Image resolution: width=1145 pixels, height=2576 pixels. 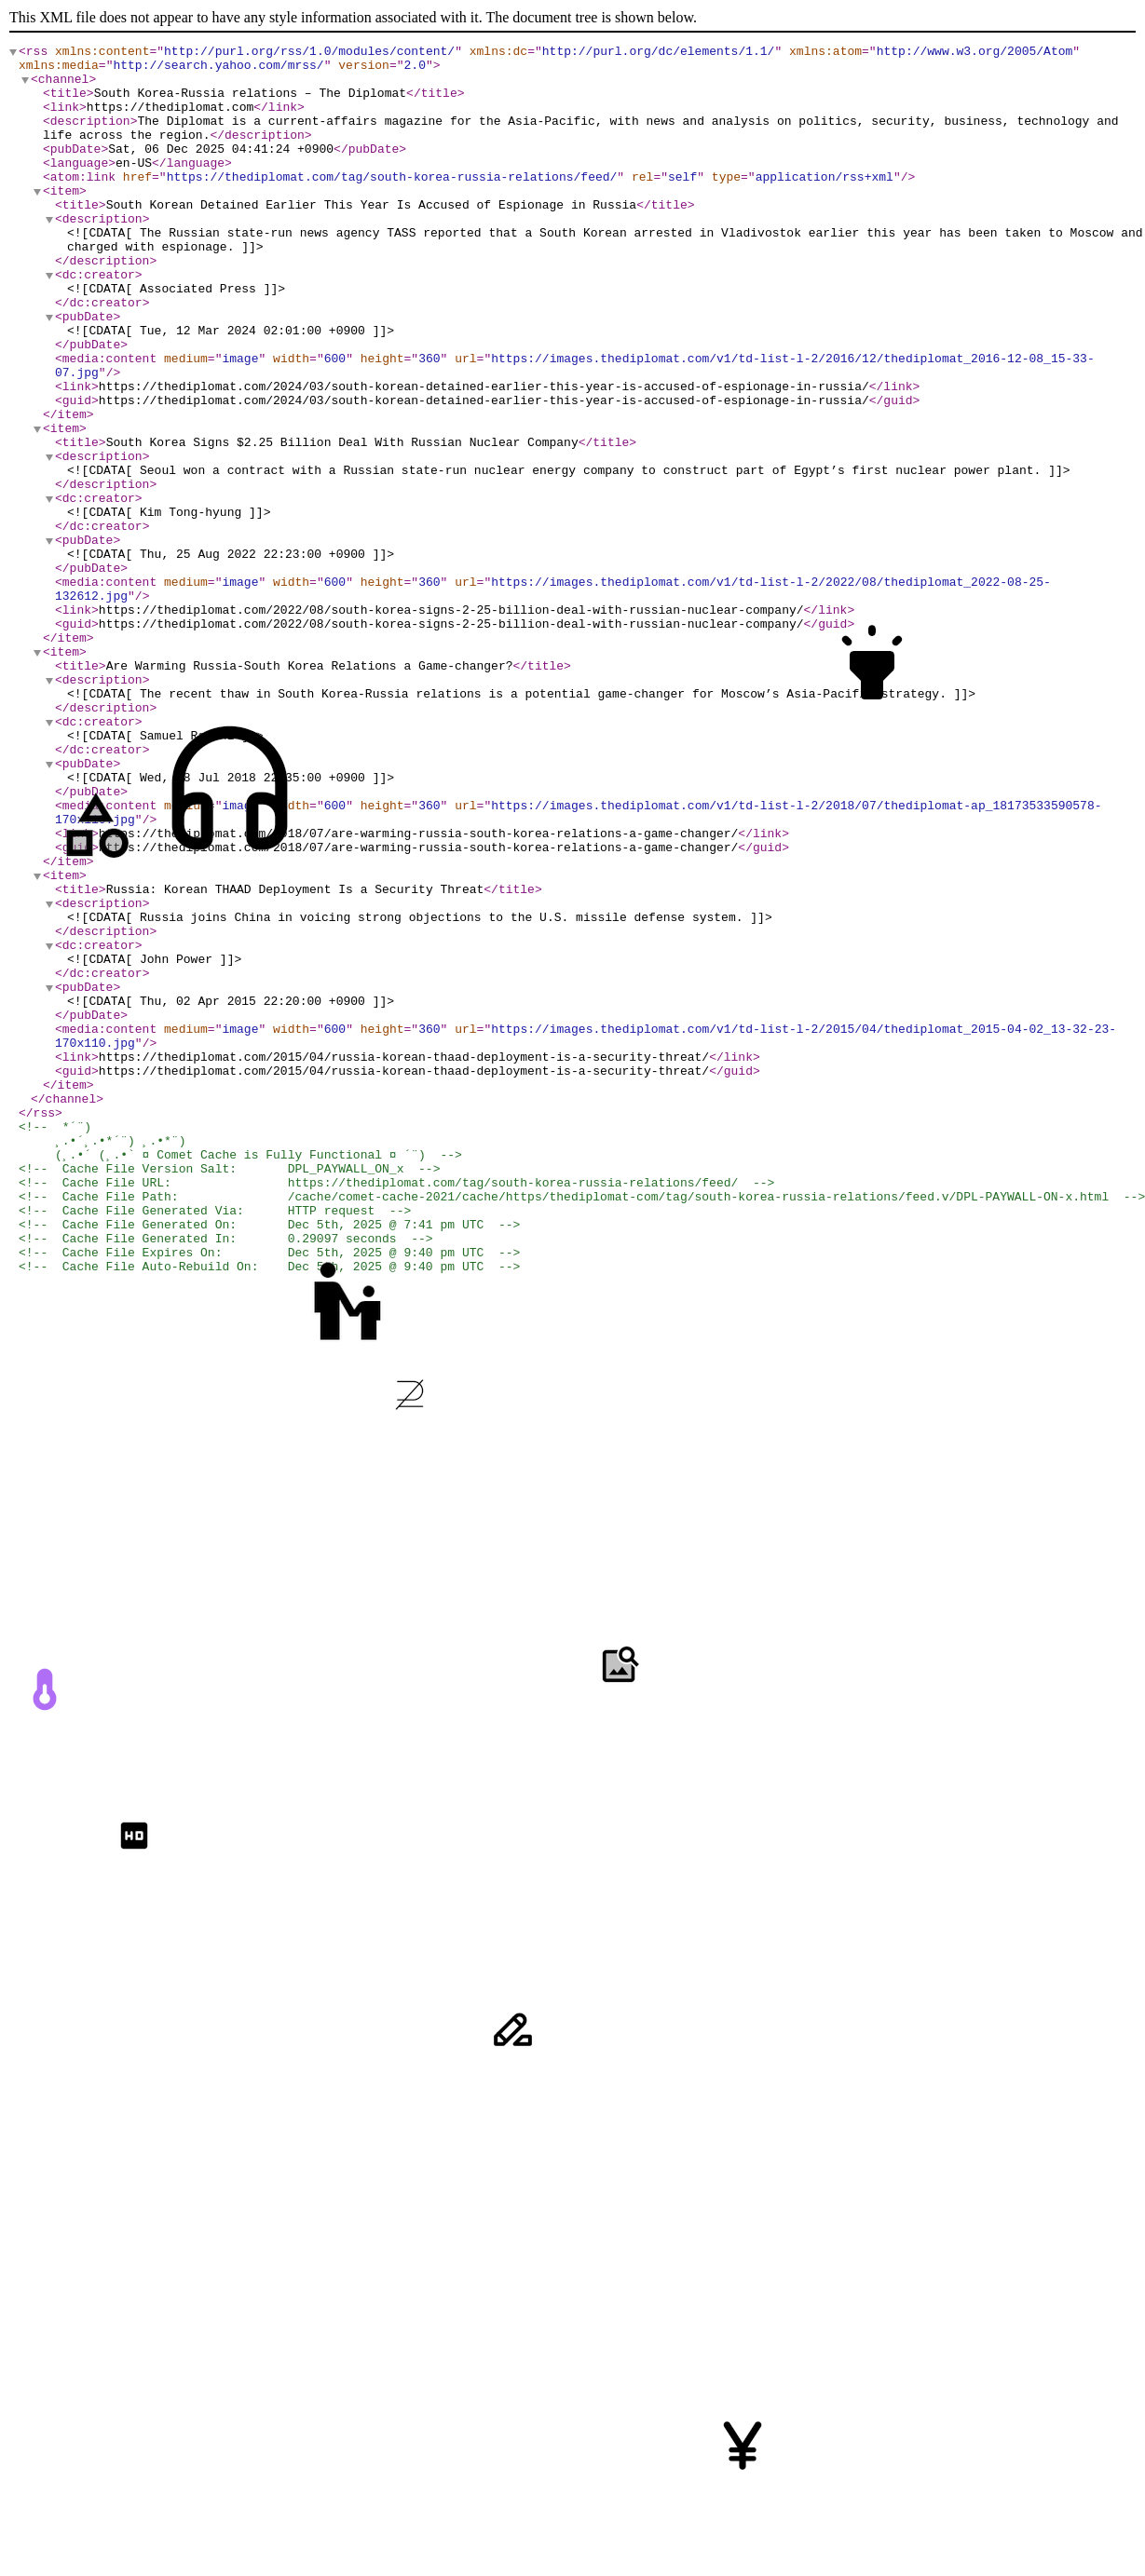 What do you see at coordinates (45, 1689) in the screenshot?
I see `indicates moderate or medium temperature level` at bounding box center [45, 1689].